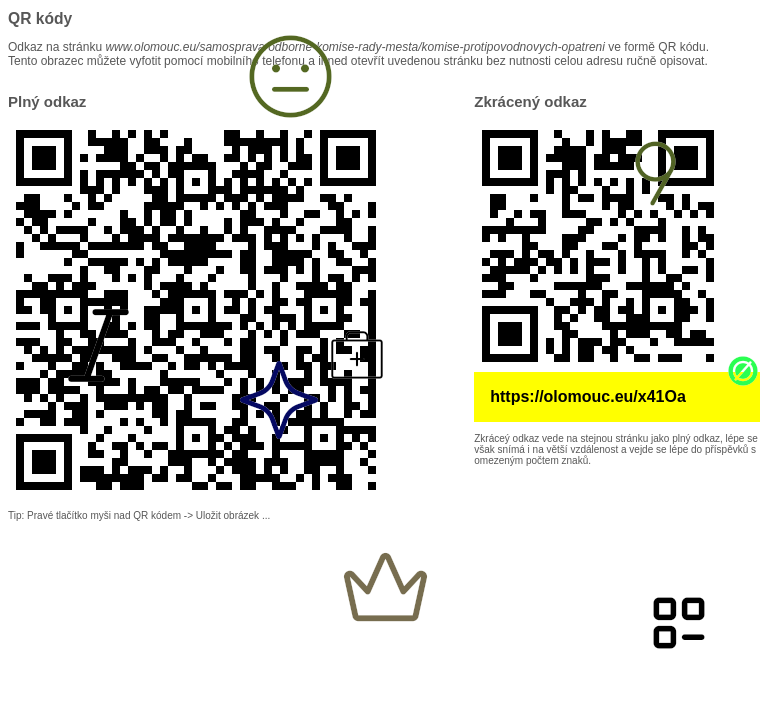  Describe the element at coordinates (98, 345) in the screenshot. I see `apply italic formatting to selected text` at that location.